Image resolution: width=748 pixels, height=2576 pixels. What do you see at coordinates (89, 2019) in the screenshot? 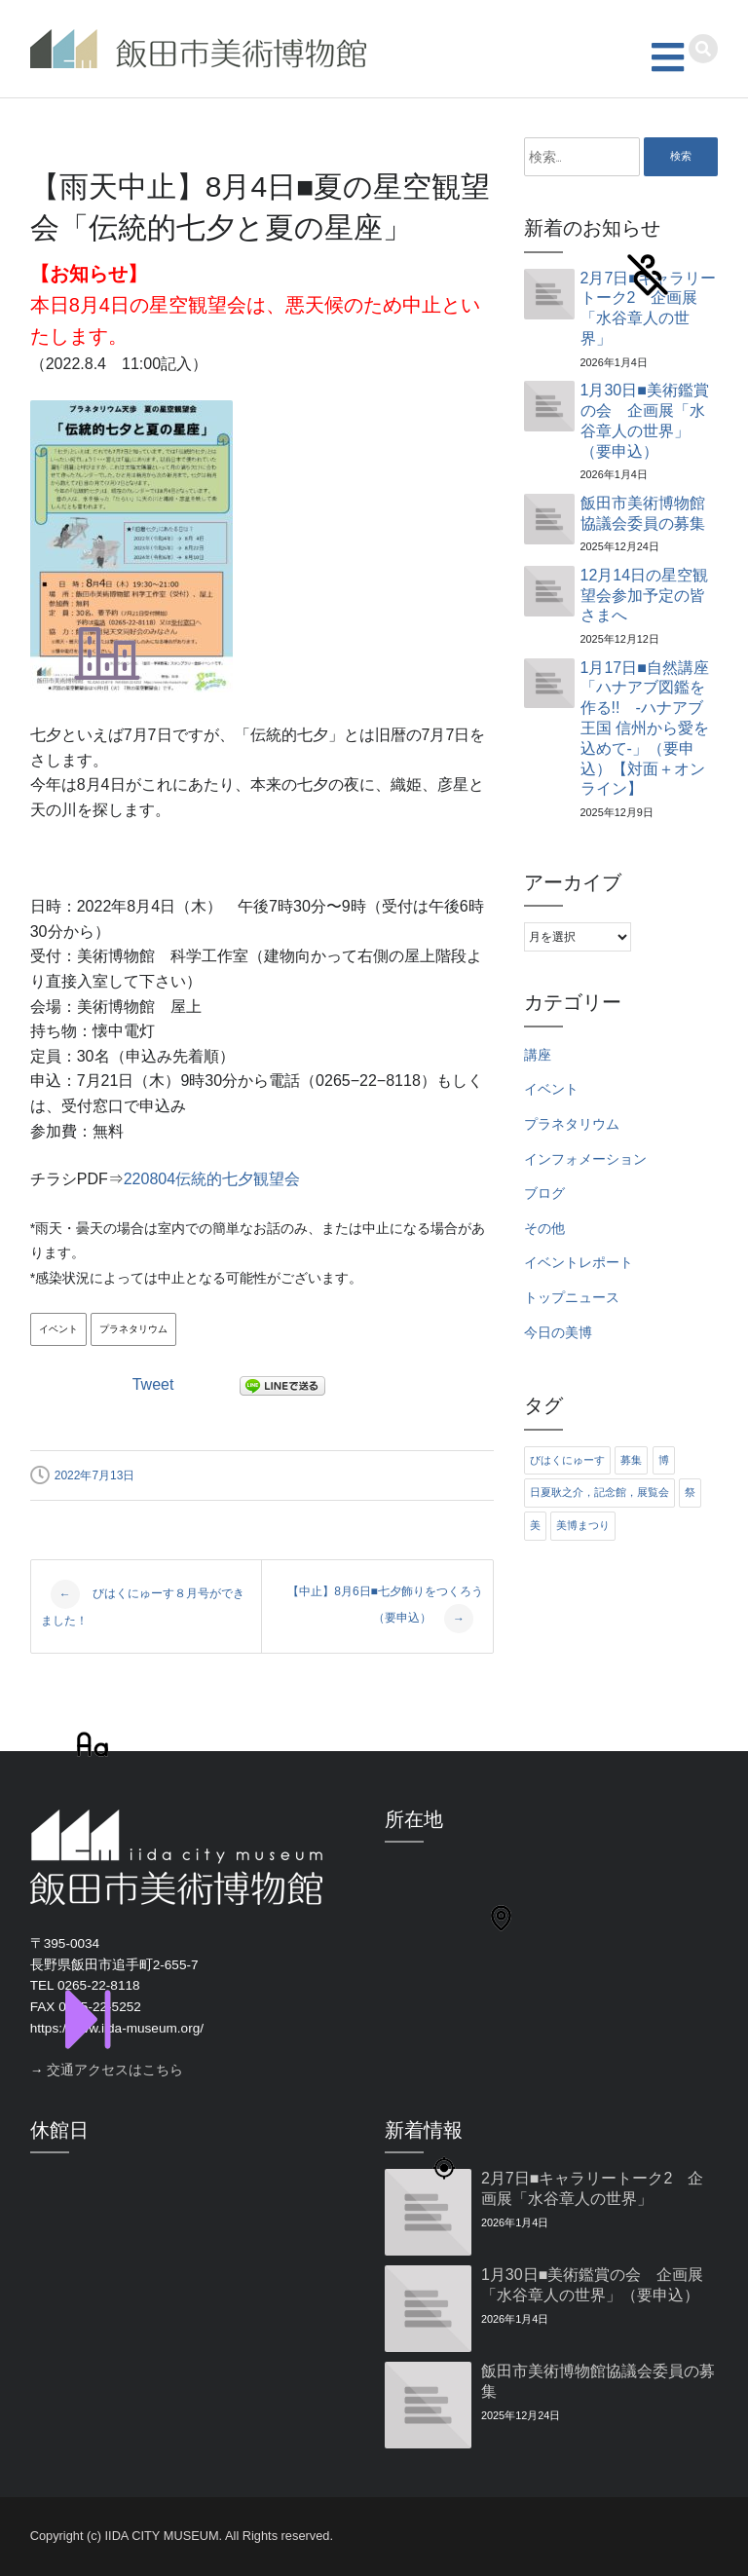
I see `skip to next track or item` at bounding box center [89, 2019].